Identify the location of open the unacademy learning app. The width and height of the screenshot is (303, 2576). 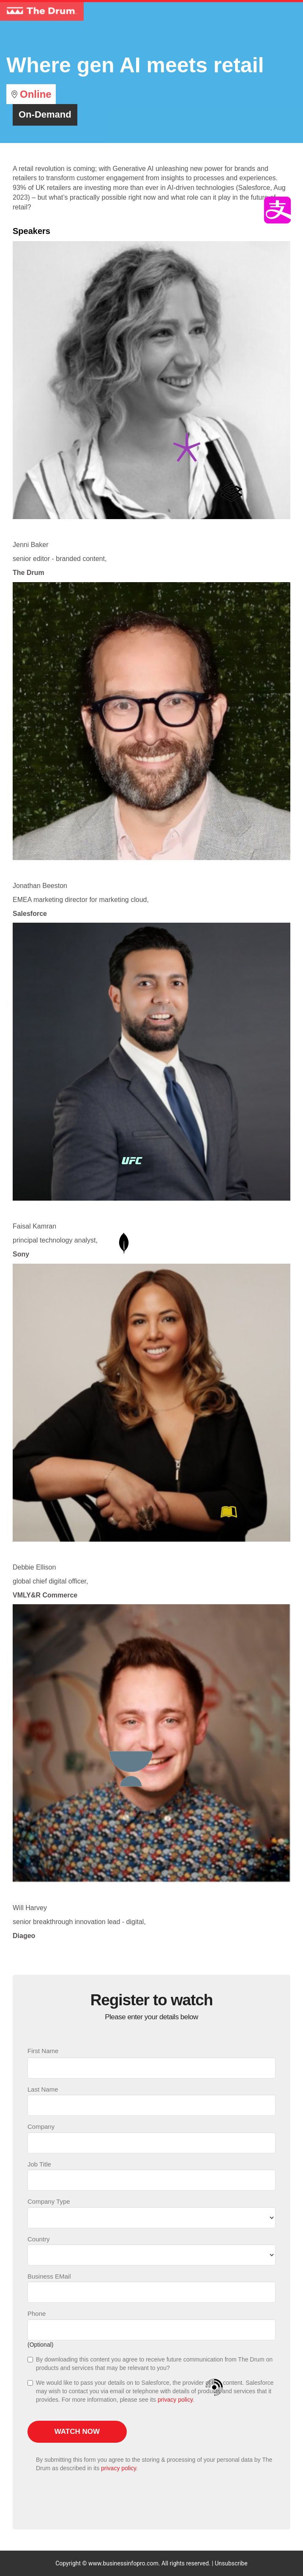
(131, 1769).